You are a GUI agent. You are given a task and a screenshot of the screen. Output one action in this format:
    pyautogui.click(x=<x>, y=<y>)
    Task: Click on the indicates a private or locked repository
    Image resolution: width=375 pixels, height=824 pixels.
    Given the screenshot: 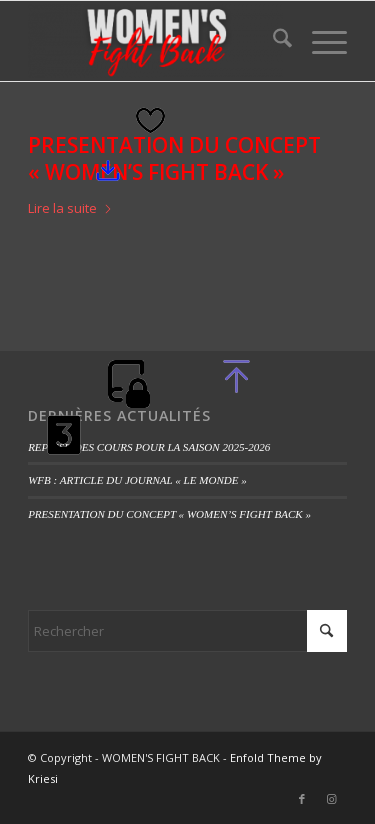 What is the action you would take?
    pyautogui.click(x=126, y=384)
    